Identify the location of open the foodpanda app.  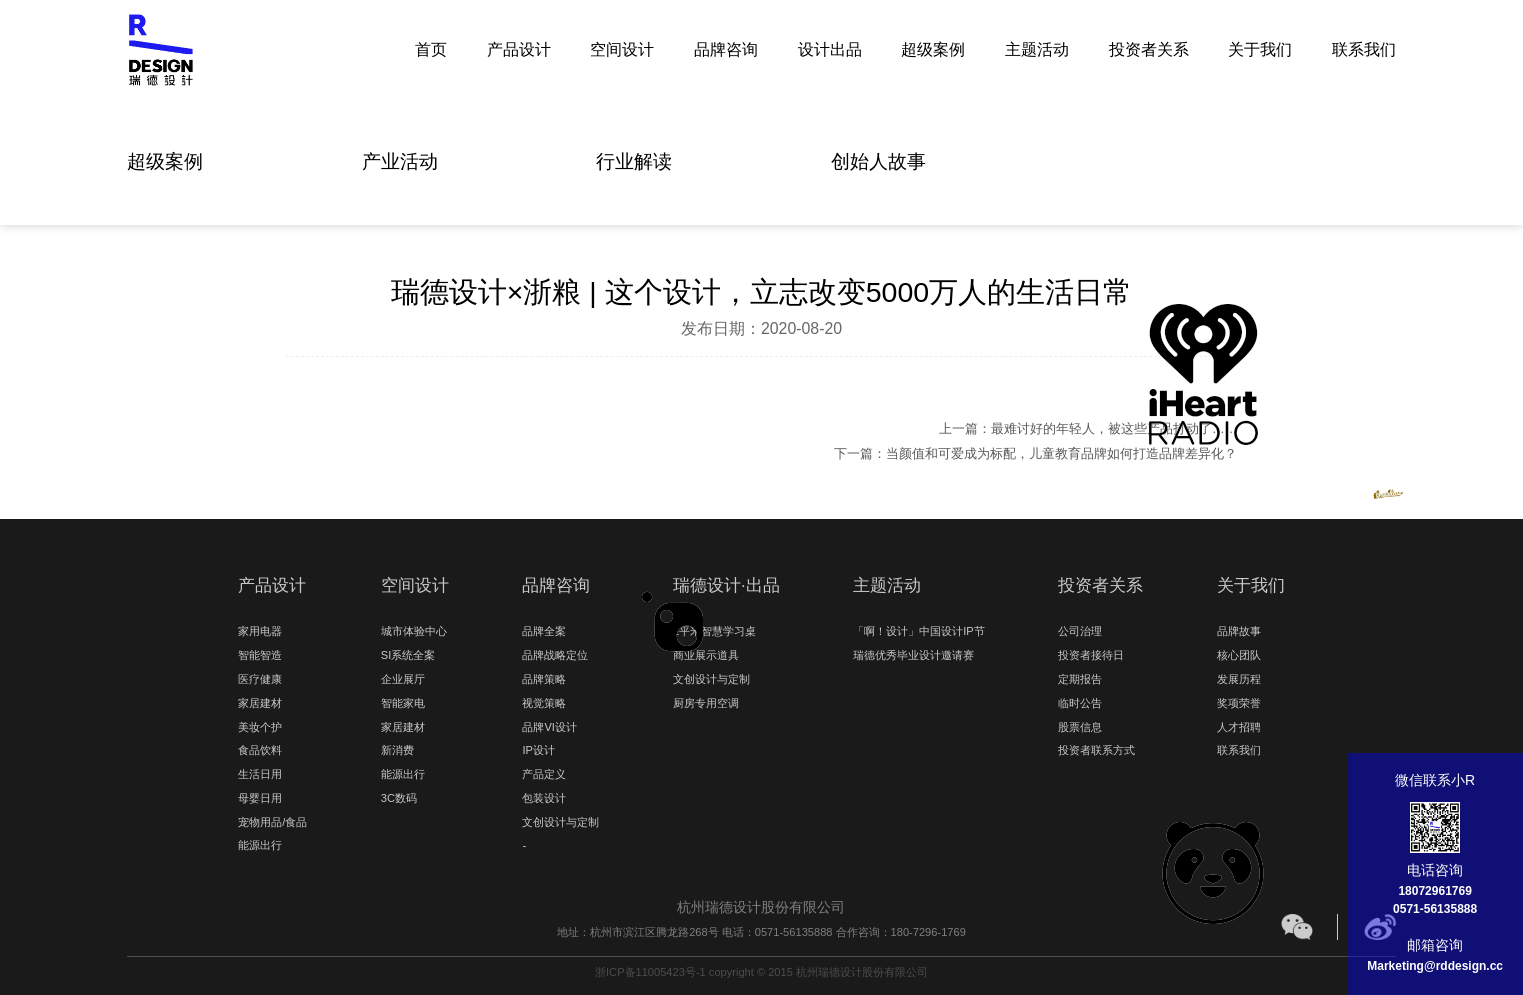
(1213, 873).